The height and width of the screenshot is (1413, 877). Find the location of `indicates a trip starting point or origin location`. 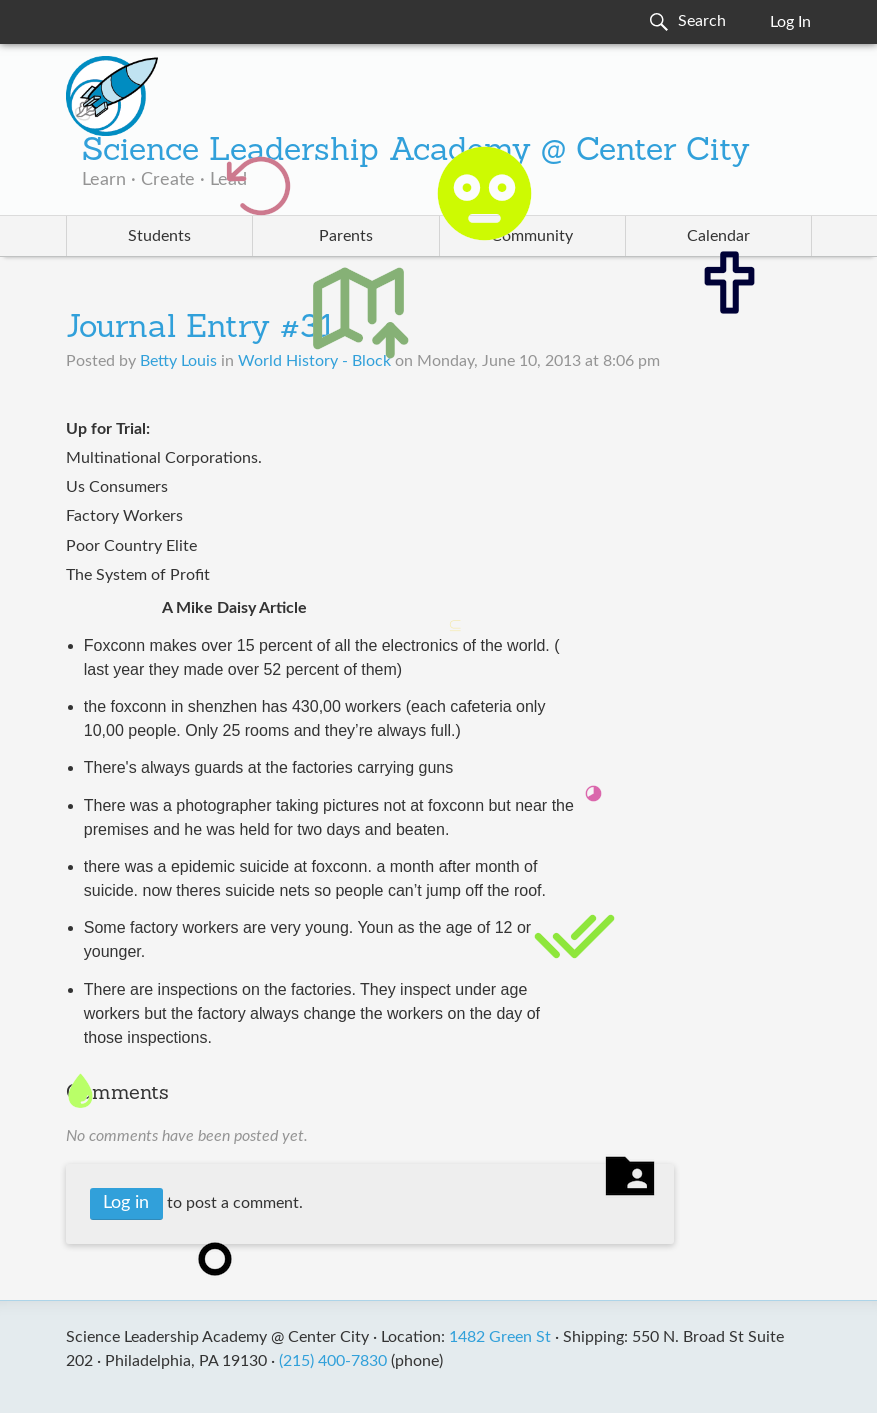

indicates a trip starting point or origin location is located at coordinates (215, 1259).